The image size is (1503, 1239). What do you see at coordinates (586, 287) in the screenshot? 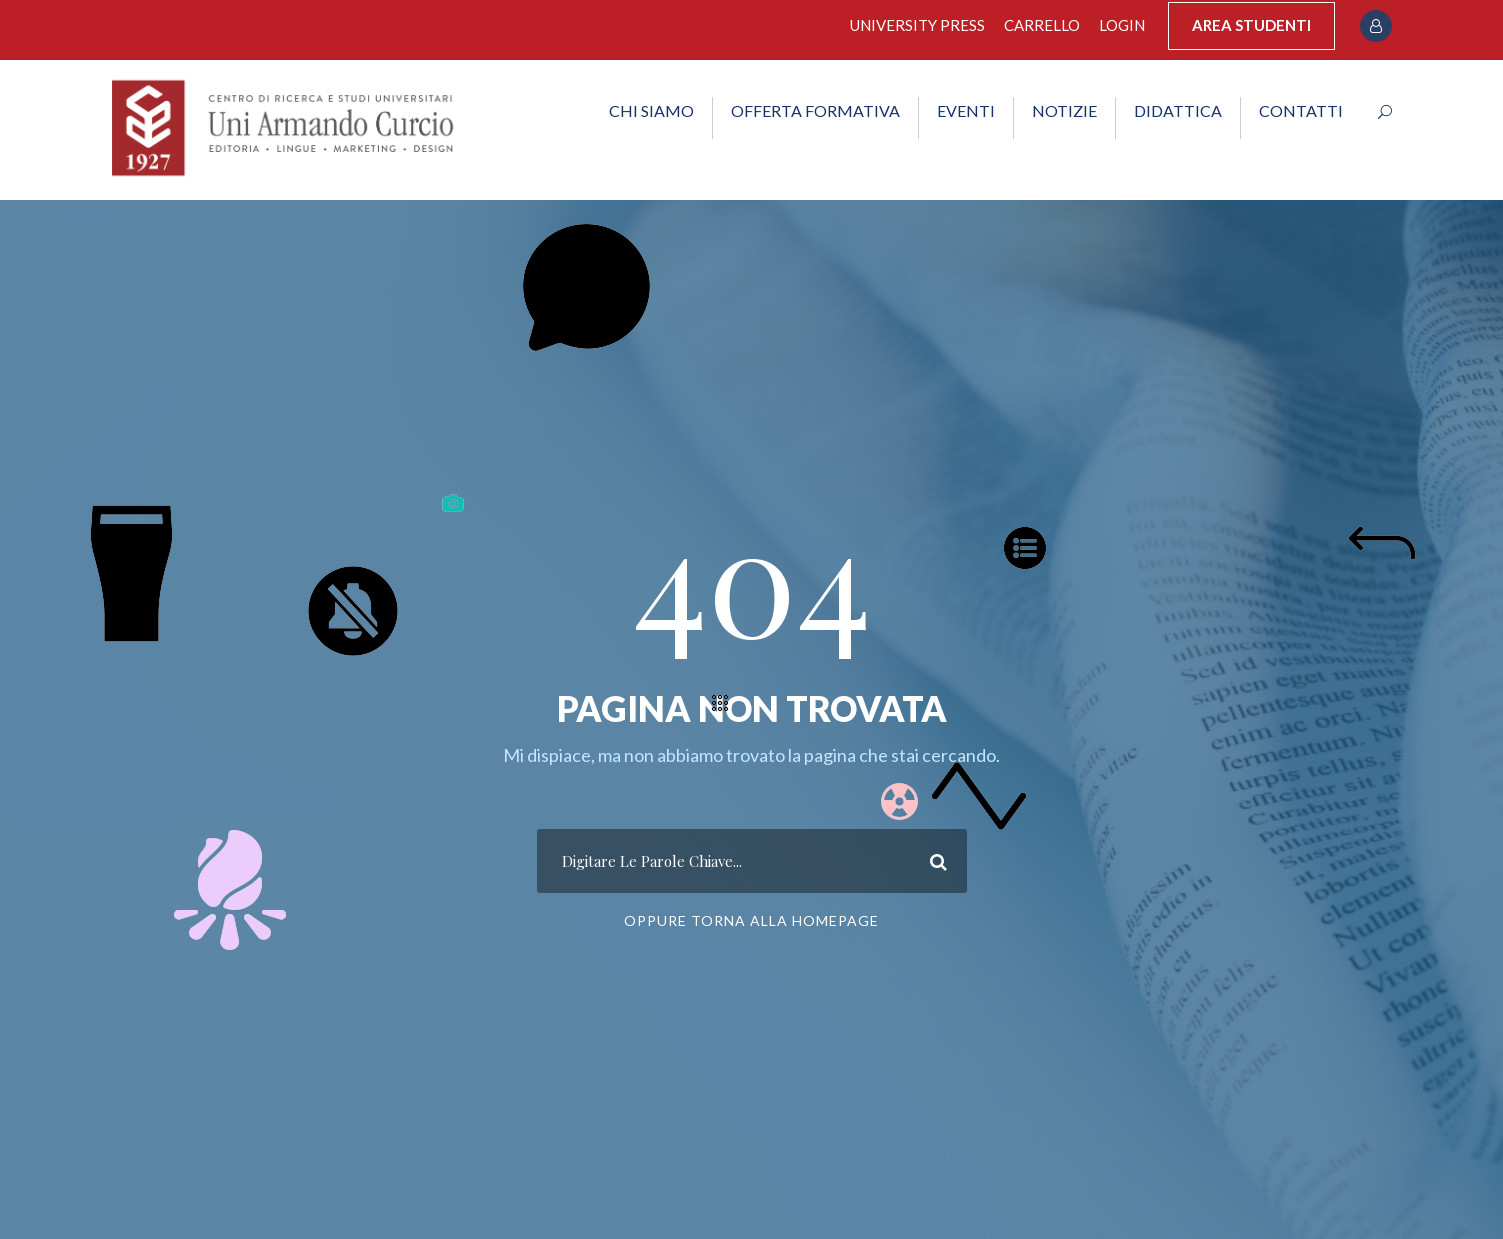
I see `open chat or messaging` at bounding box center [586, 287].